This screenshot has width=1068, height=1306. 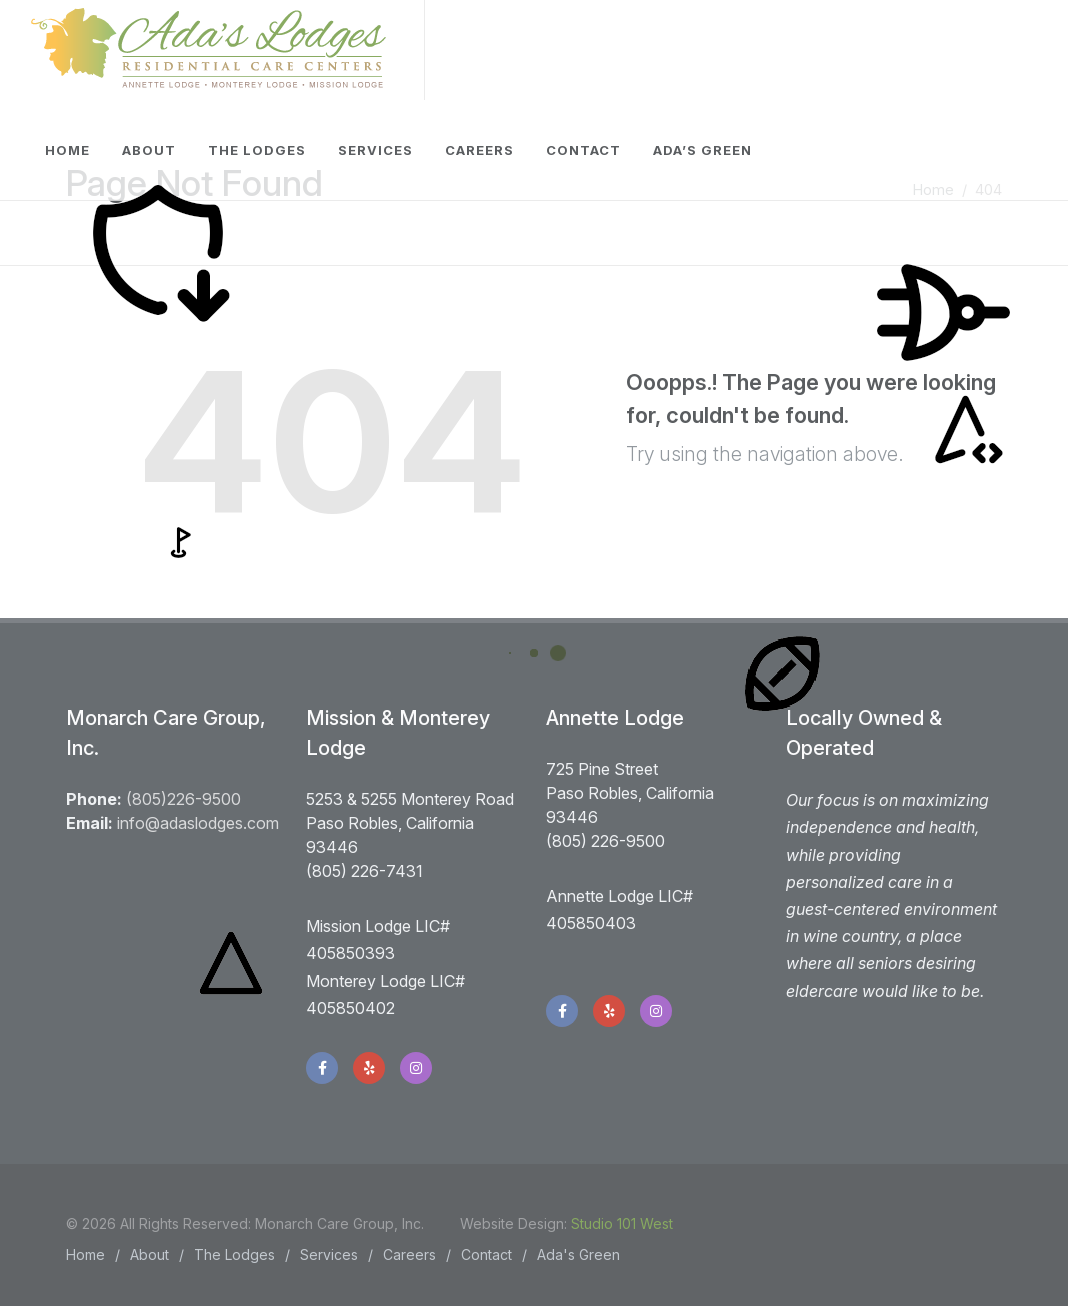 I want to click on access navigation code or routing scripts, so click(x=965, y=429).